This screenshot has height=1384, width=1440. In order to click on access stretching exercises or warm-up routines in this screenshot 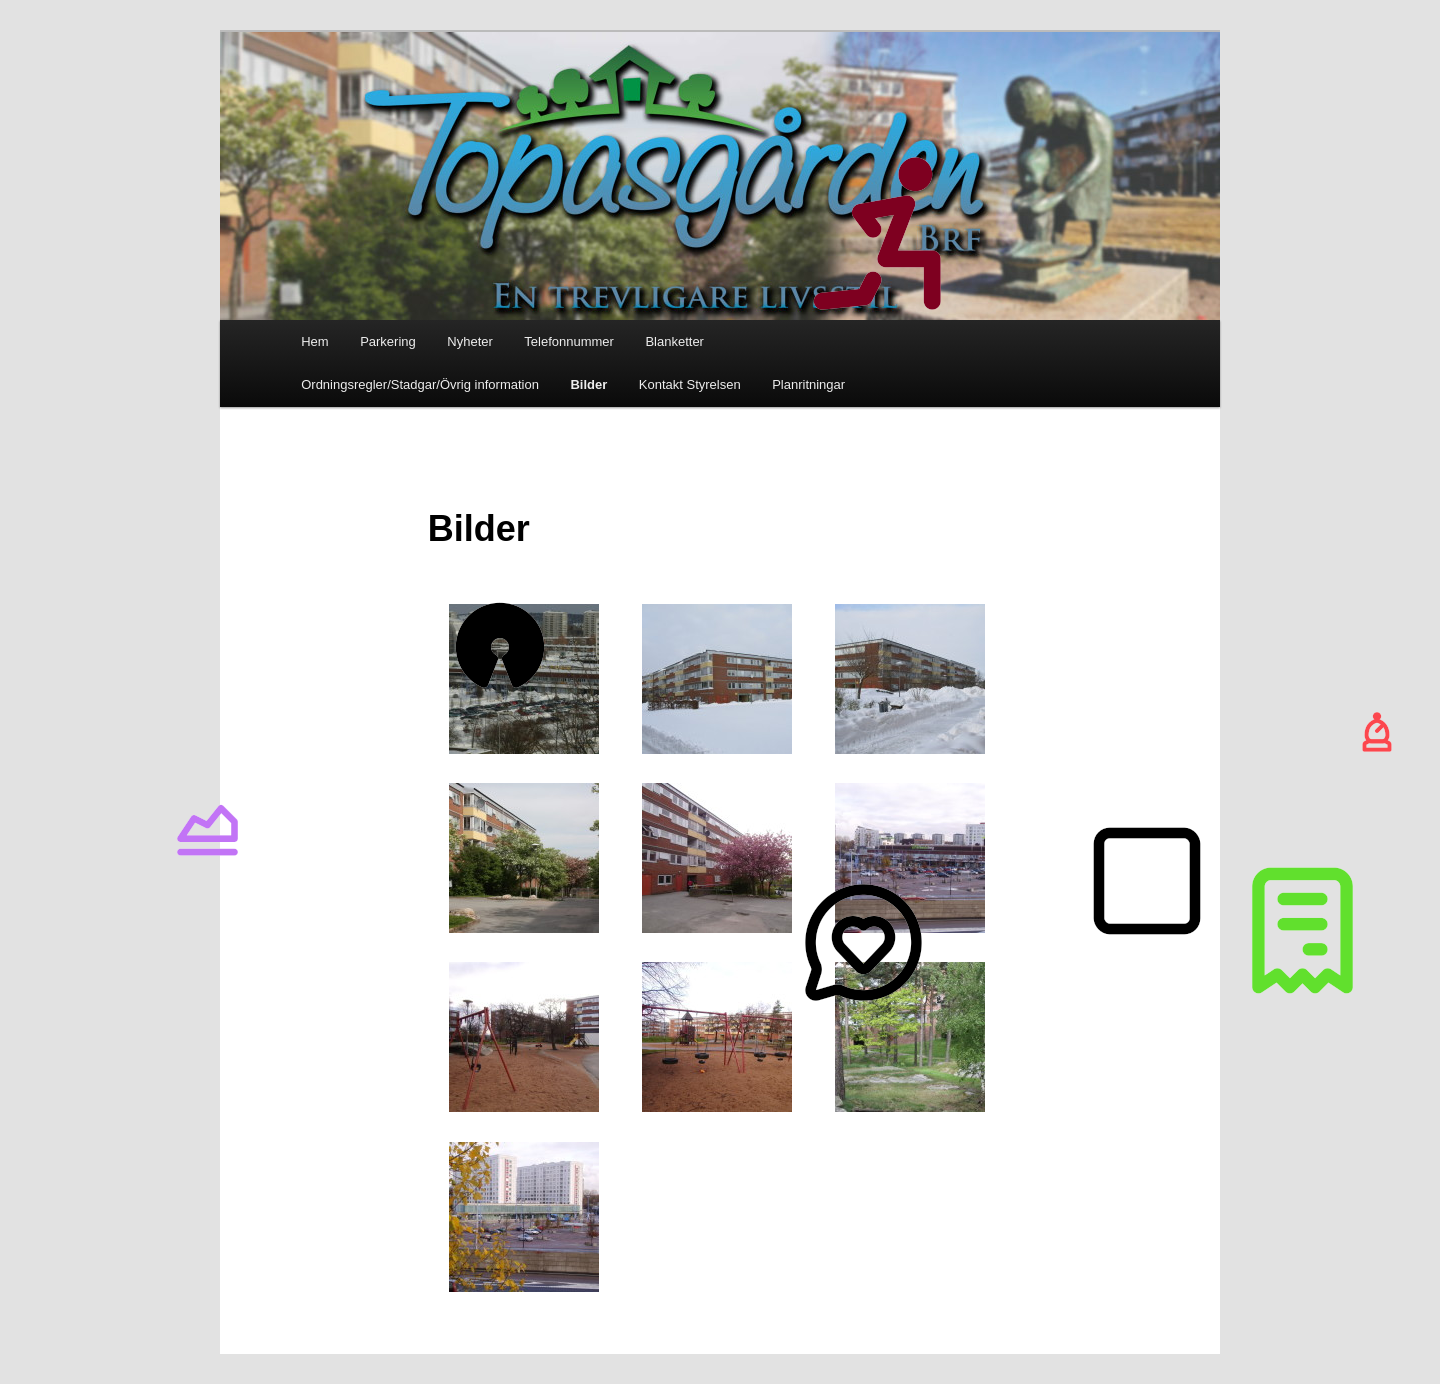, I will do `click(881, 233)`.